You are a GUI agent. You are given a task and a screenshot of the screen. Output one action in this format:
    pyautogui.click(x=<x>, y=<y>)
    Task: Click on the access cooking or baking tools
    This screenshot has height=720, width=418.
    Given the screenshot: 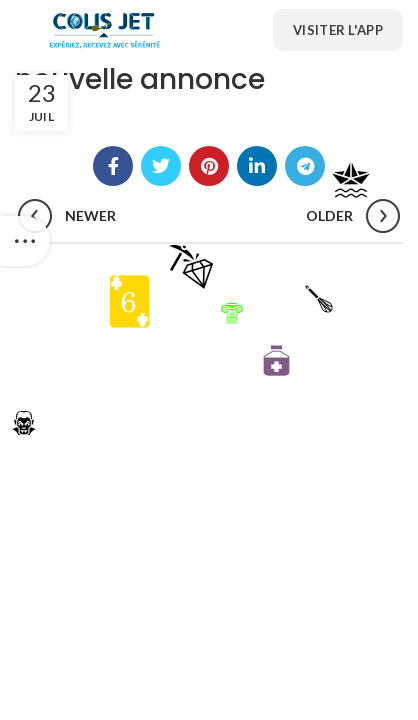 What is the action you would take?
    pyautogui.click(x=319, y=299)
    